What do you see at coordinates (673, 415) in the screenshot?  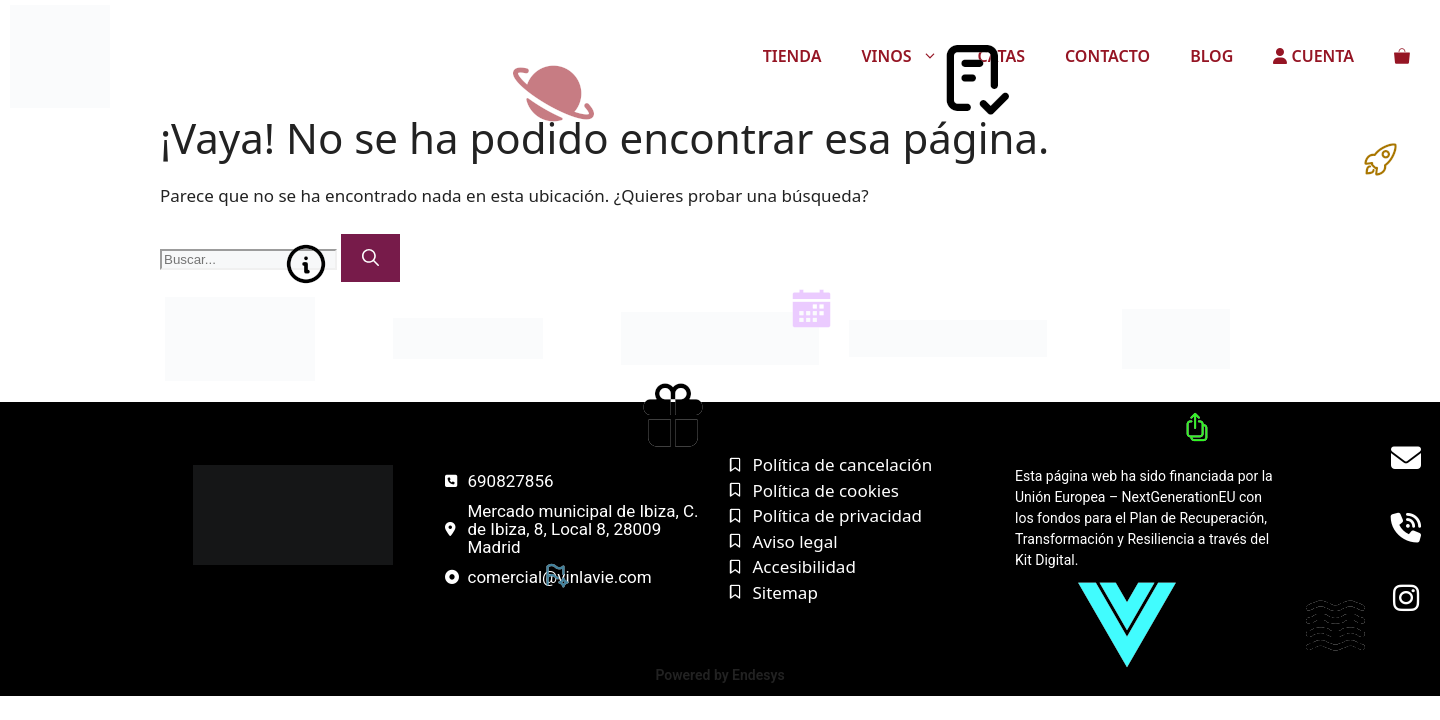 I see `view or redeem a gift` at bounding box center [673, 415].